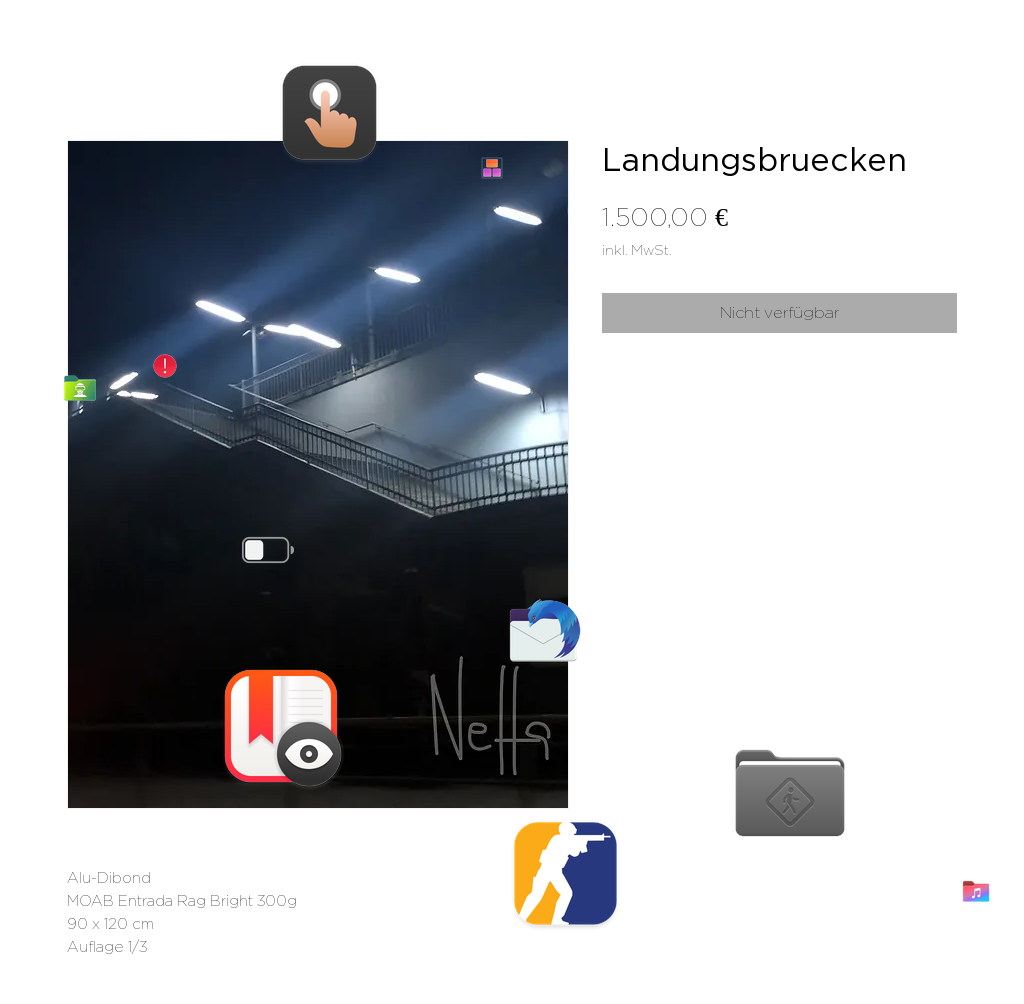 The image size is (1024, 1004). Describe the element at coordinates (790, 793) in the screenshot. I see `access public or shared folder` at that location.